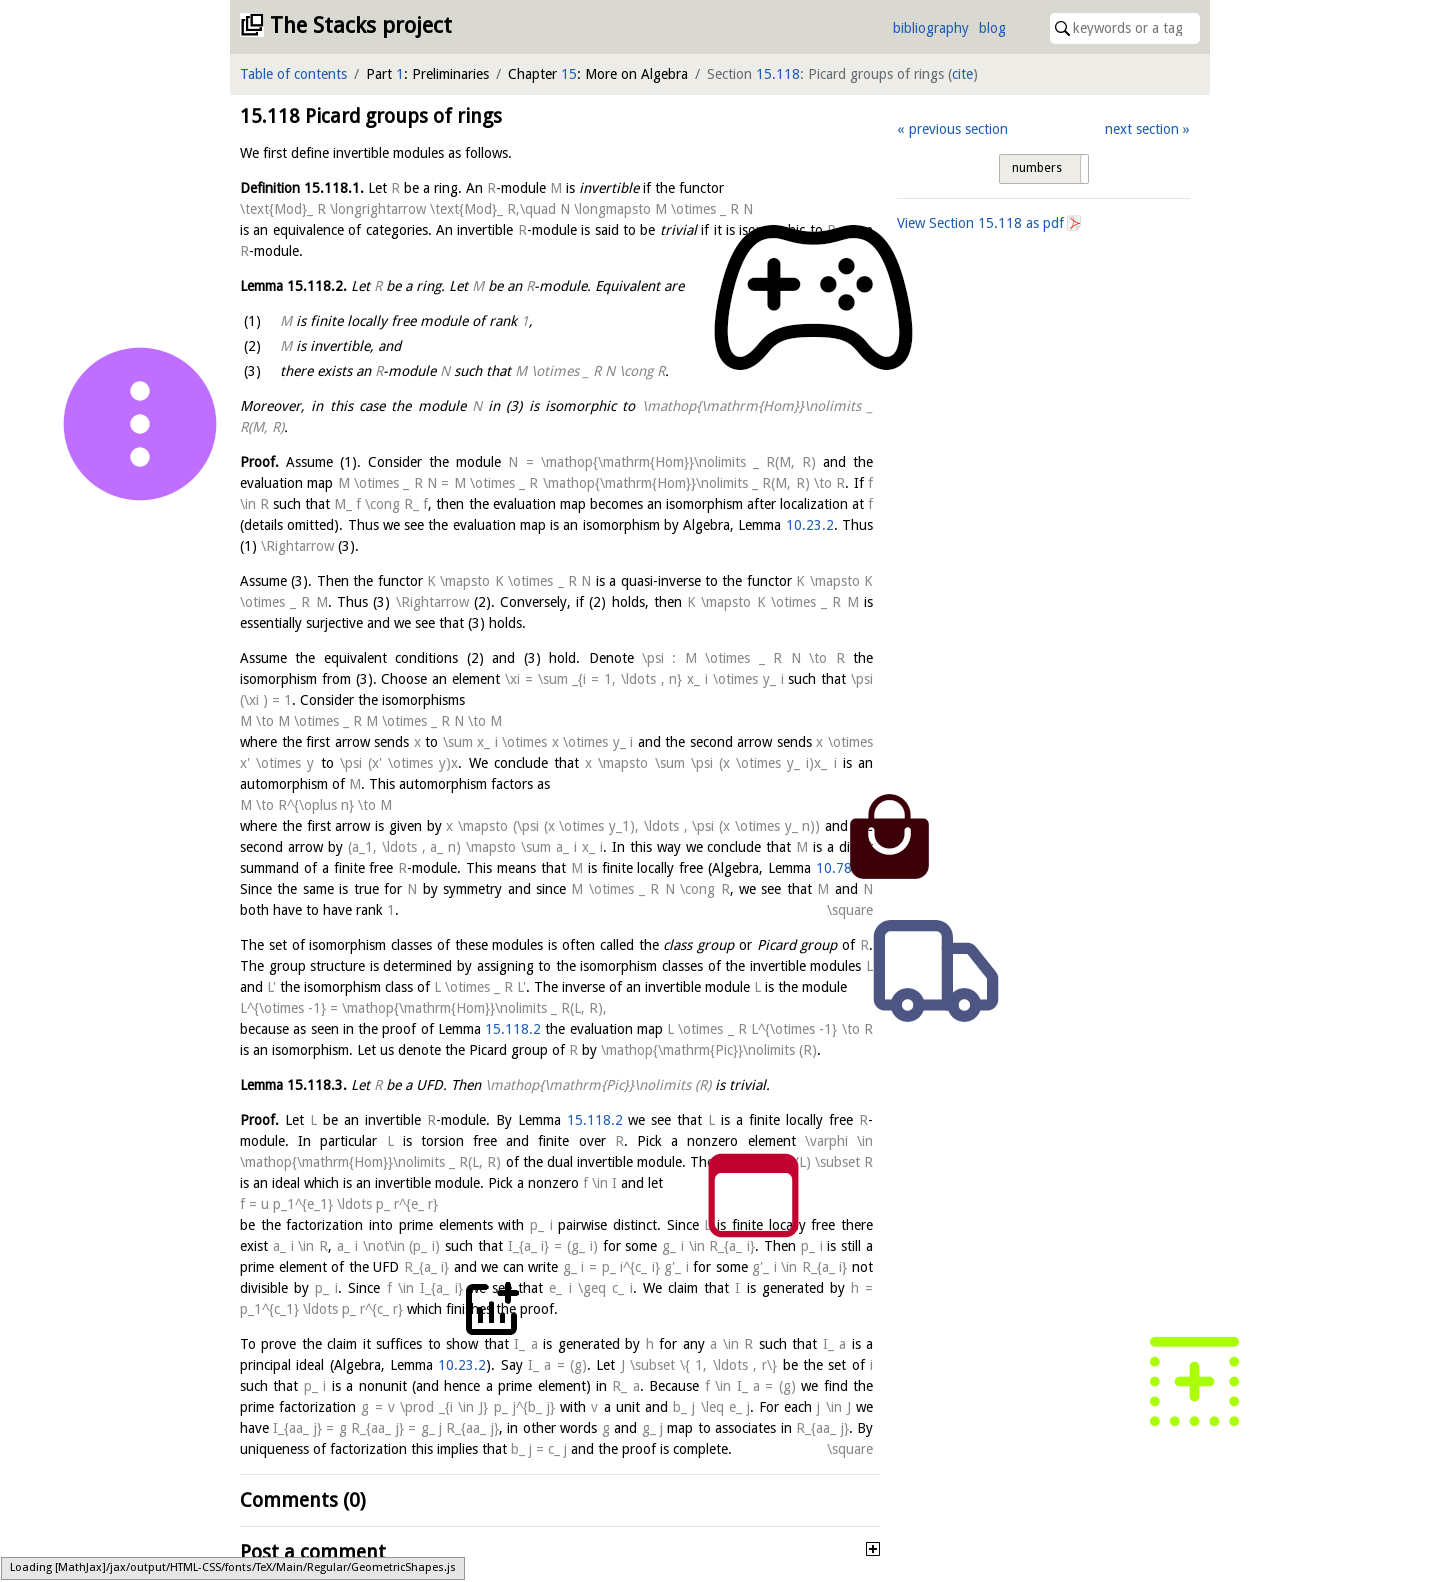  Describe the element at coordinates (936, 971) in the screenshot. I see `track your delivery or shipment` at that location.